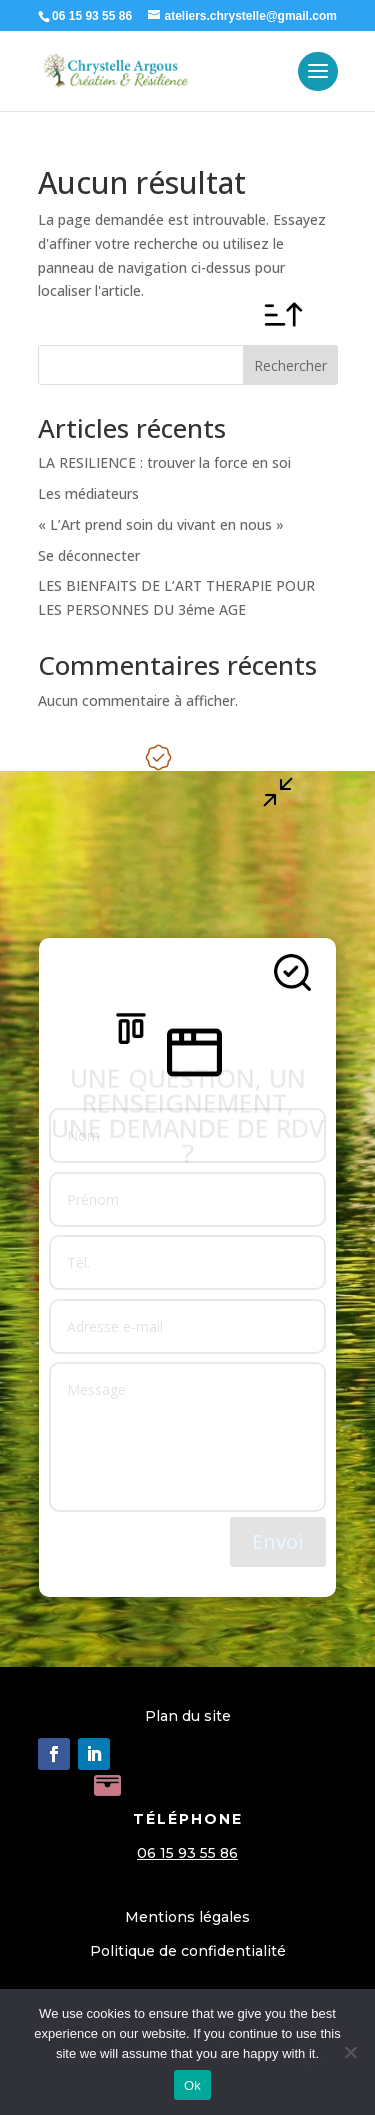 This screenshot has width=375, height=2115. I want to click on open in browser window, so click(194, 1052).